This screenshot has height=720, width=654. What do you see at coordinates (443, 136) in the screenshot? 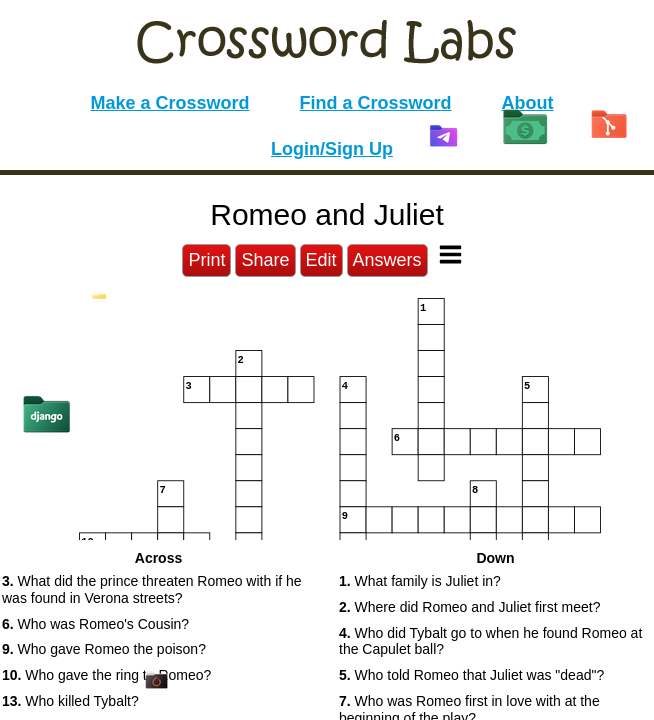
I see `open telegram downloads folder` at bounding box center [443, 136].